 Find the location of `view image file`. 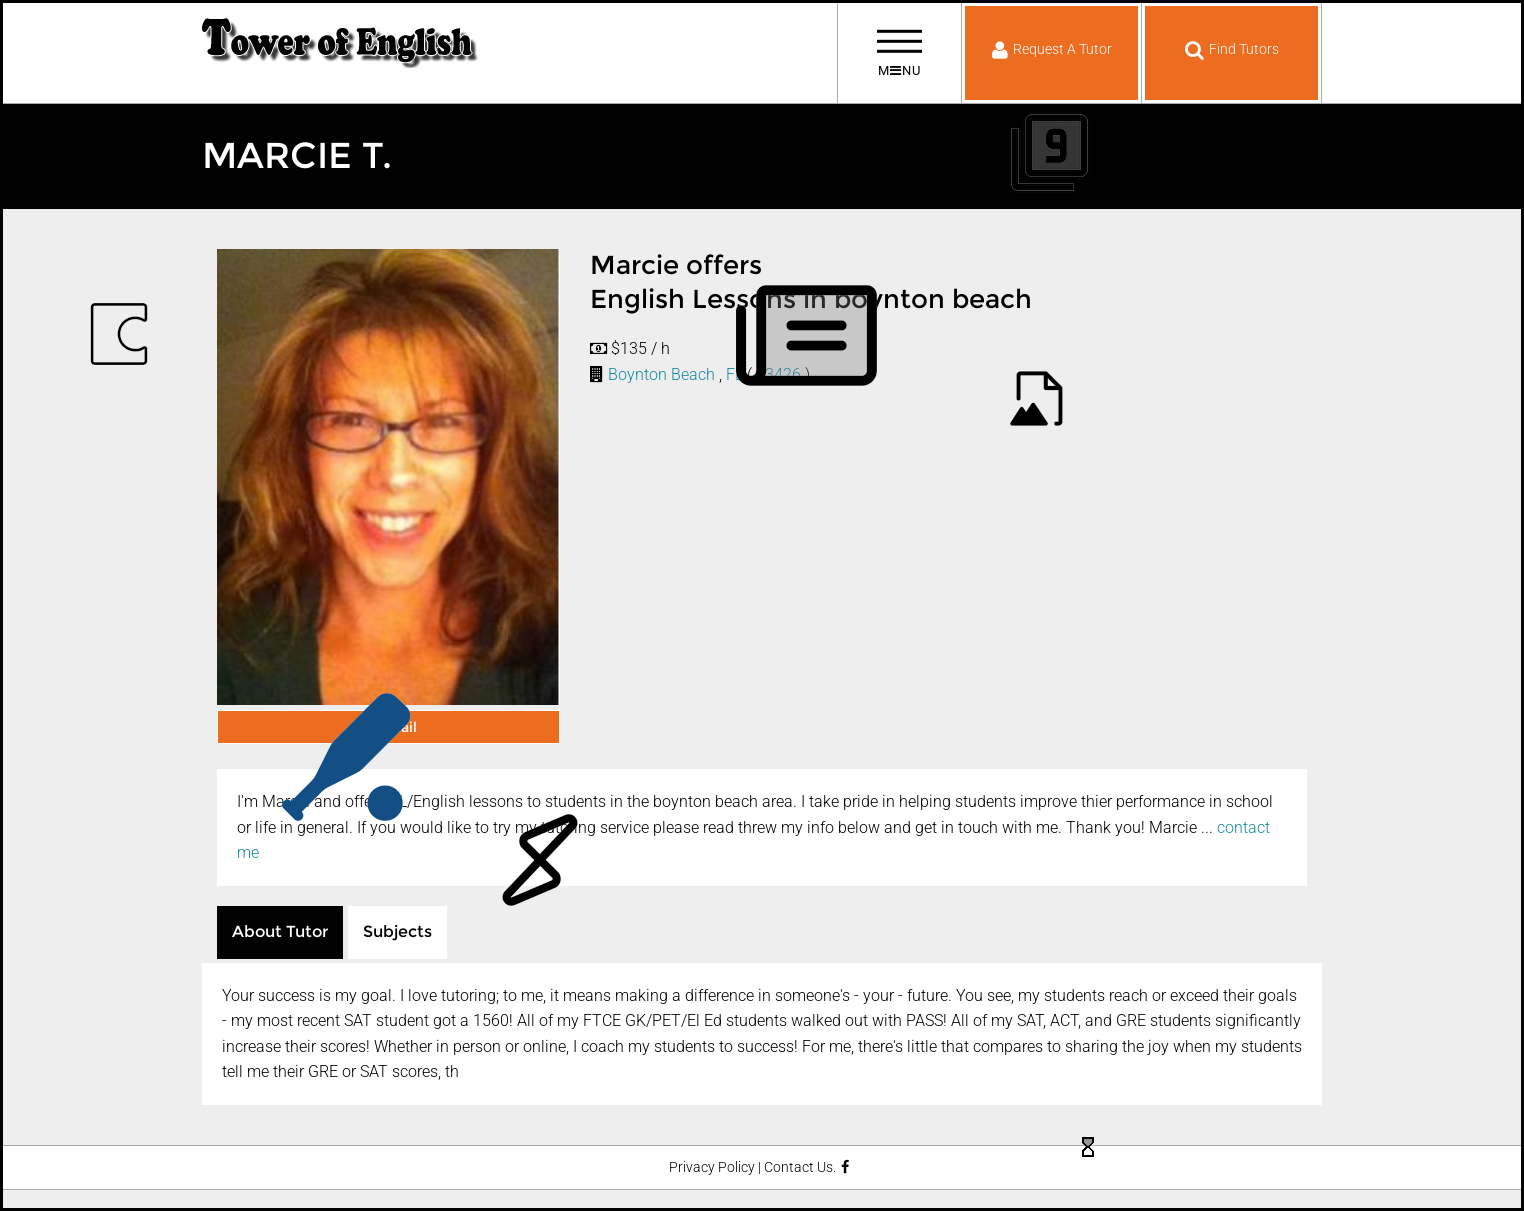

view image file is located at coordinates (1039, 398).